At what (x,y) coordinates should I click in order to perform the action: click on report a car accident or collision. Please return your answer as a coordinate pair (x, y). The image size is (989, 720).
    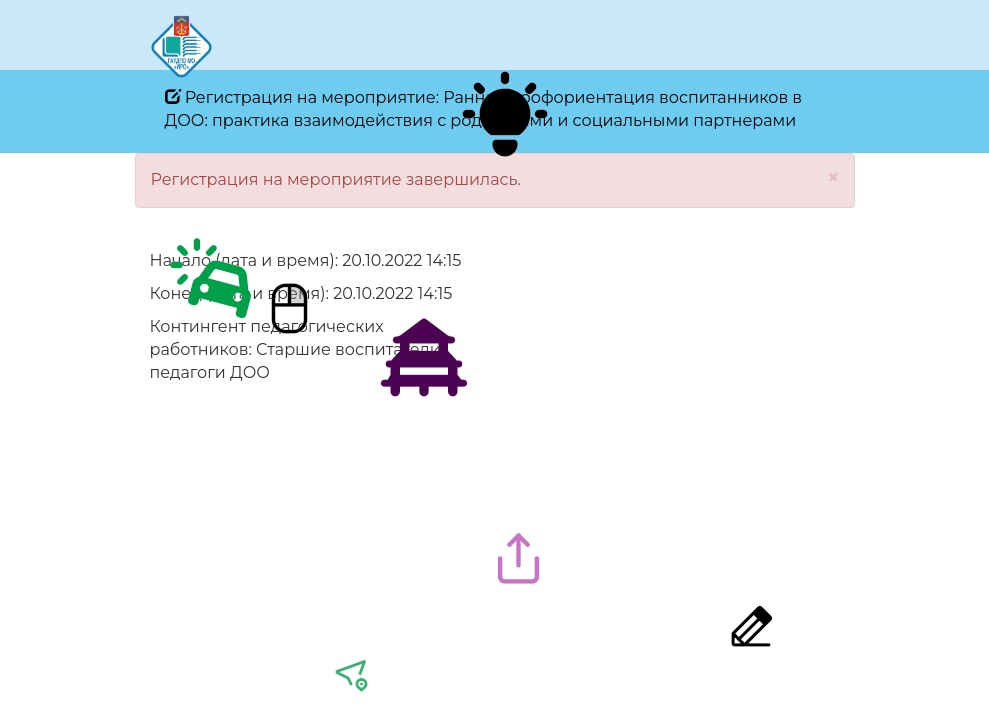
    Looking at the image, I should click on (212, 280).